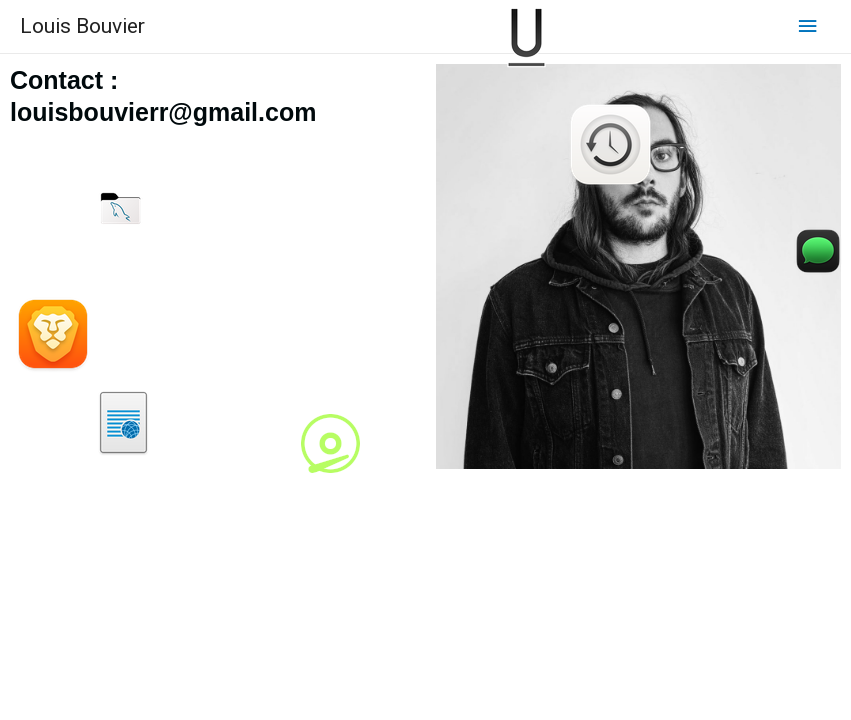  What do you see at coordinates (53, 334) in the screenshot?
I see `open brave browser beta version` at bounding box center [53, 334].